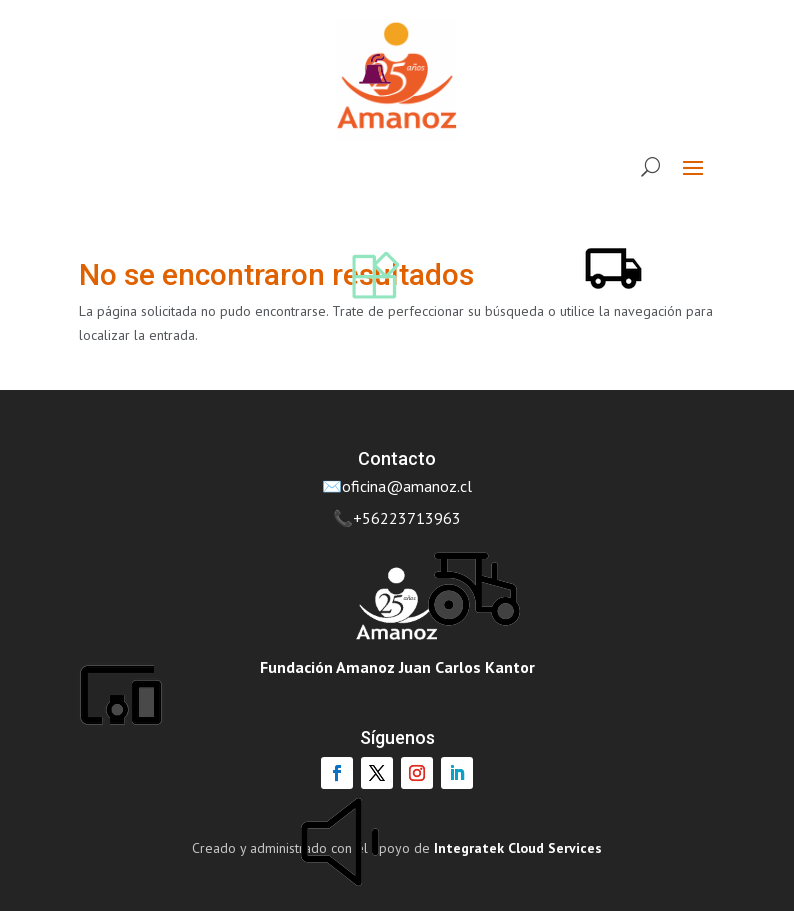  What do you see at coordinates (345, 842) in the screenshot?
I see `volume set to low level` at bounding box center [345, 842].